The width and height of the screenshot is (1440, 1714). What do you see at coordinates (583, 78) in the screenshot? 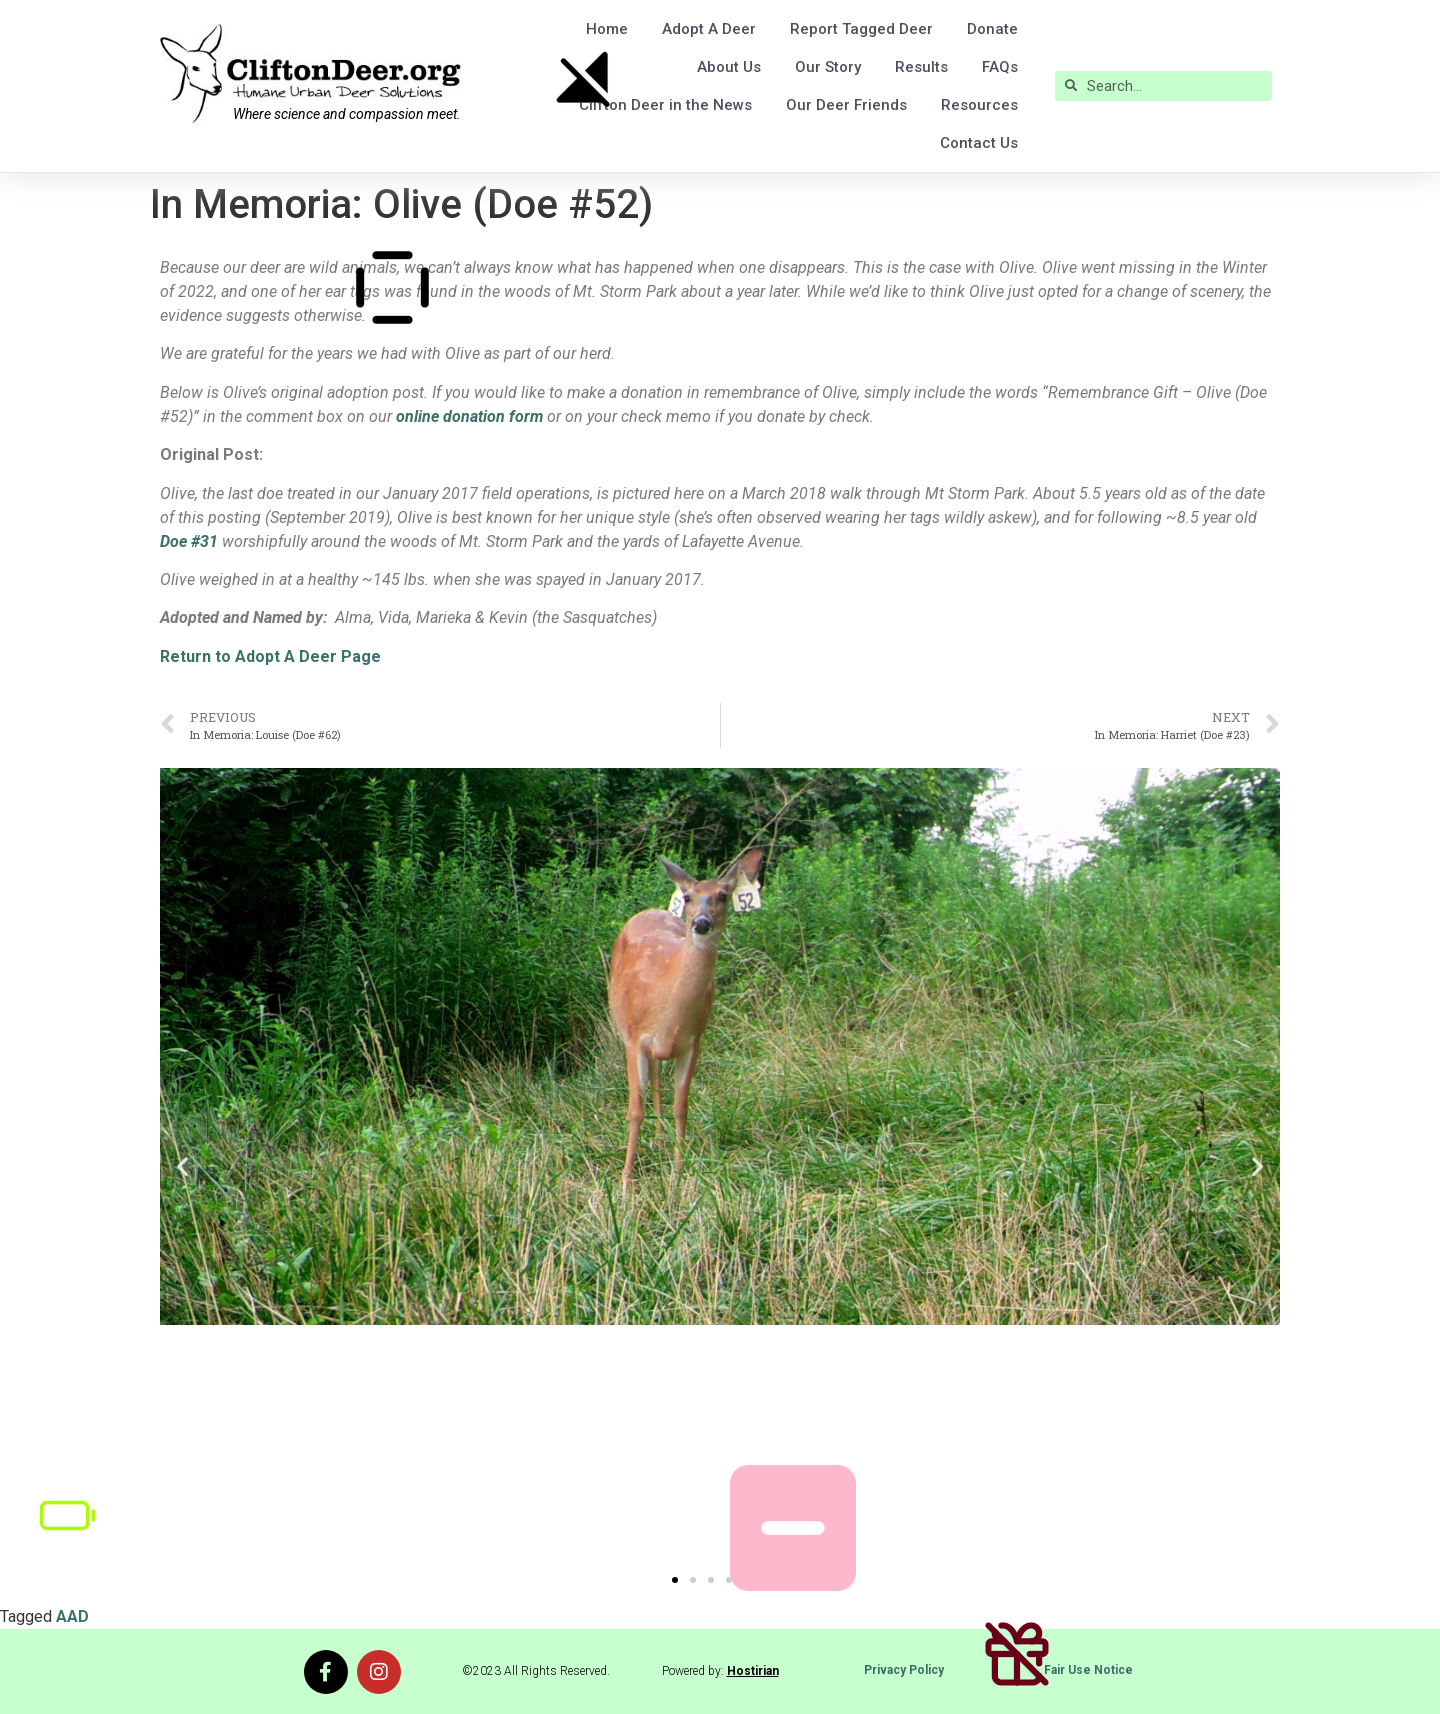
I see `indicates no cellular signal or mobile data unavailable` at bounding box center [583, 78].